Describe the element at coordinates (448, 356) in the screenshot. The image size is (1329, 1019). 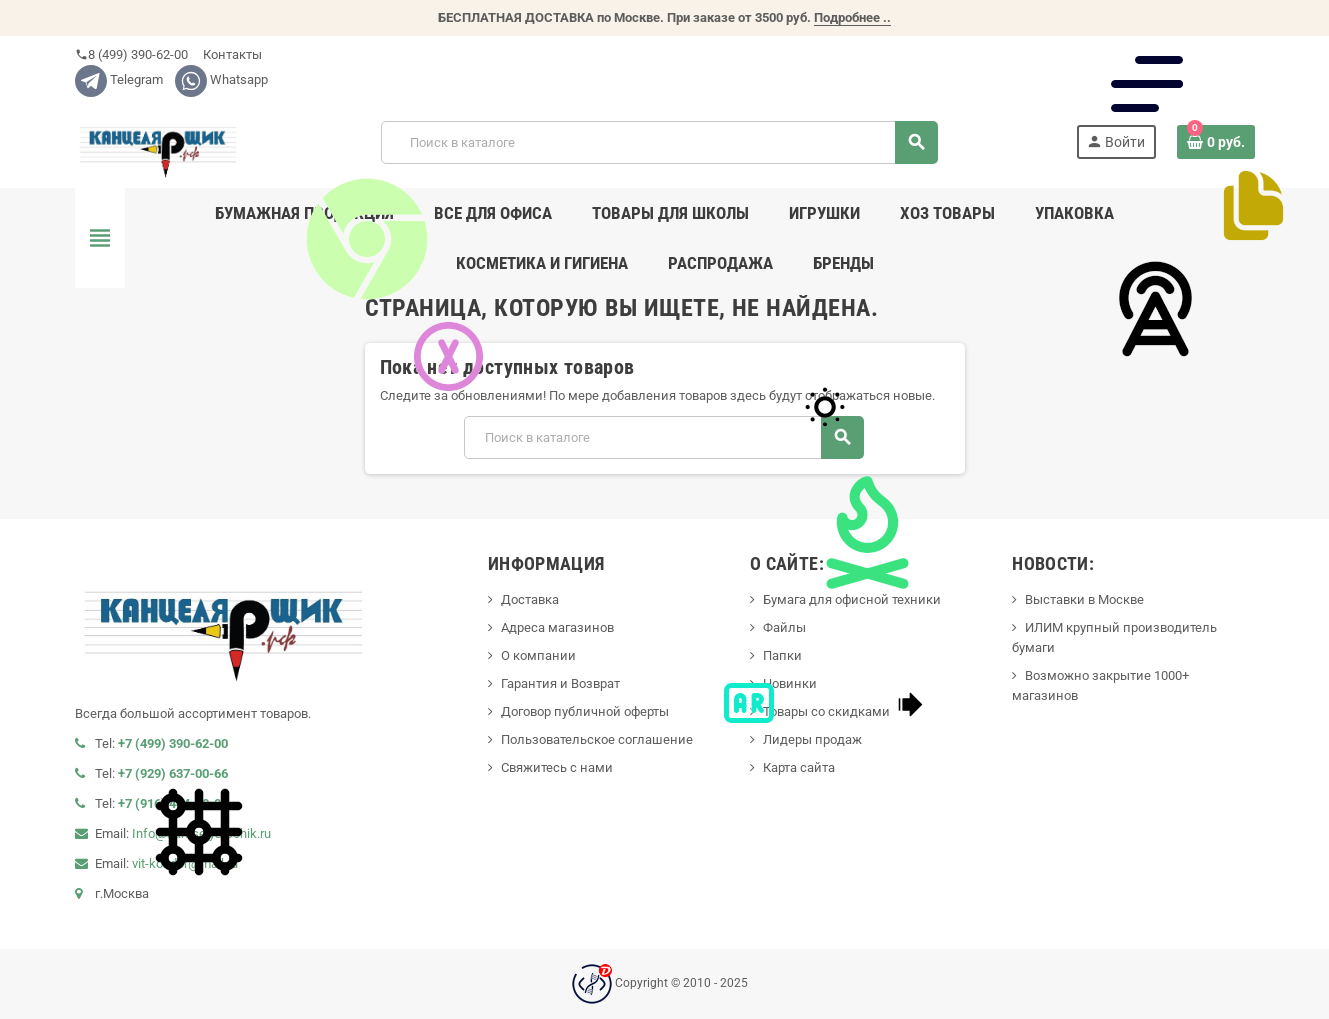
I see `close or cancel an action` at that location.